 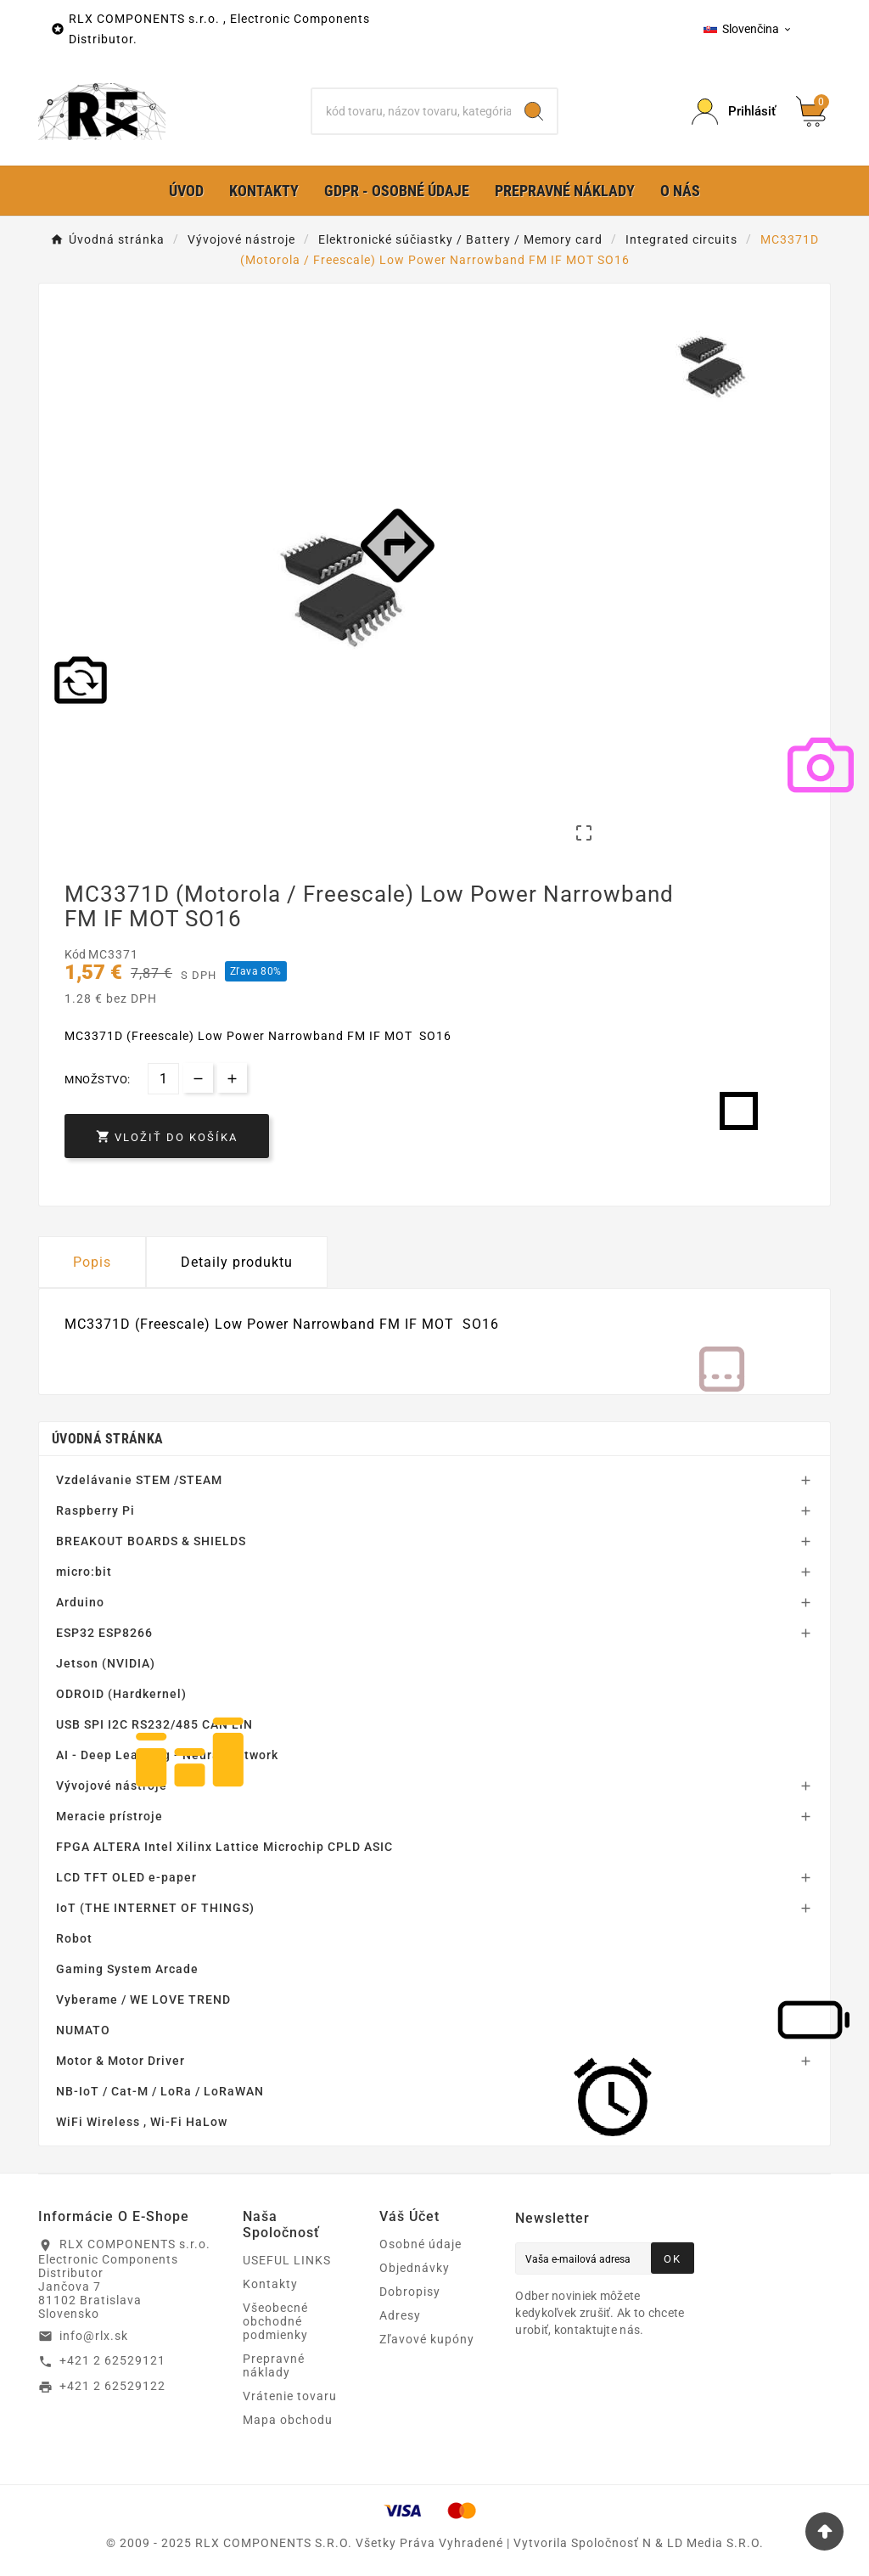 I want to click on crop image to square aspect ratio, so click(x=738, y=1111).